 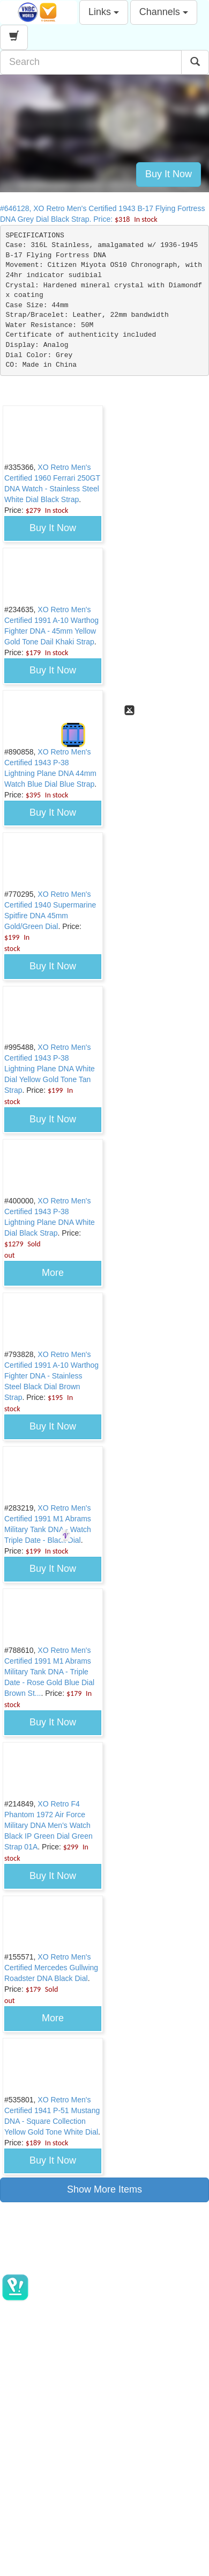 What do you see at coordinates (65, 1536) in the screenshot?
I see `vala source code file` at bounding box center [65, 1536].